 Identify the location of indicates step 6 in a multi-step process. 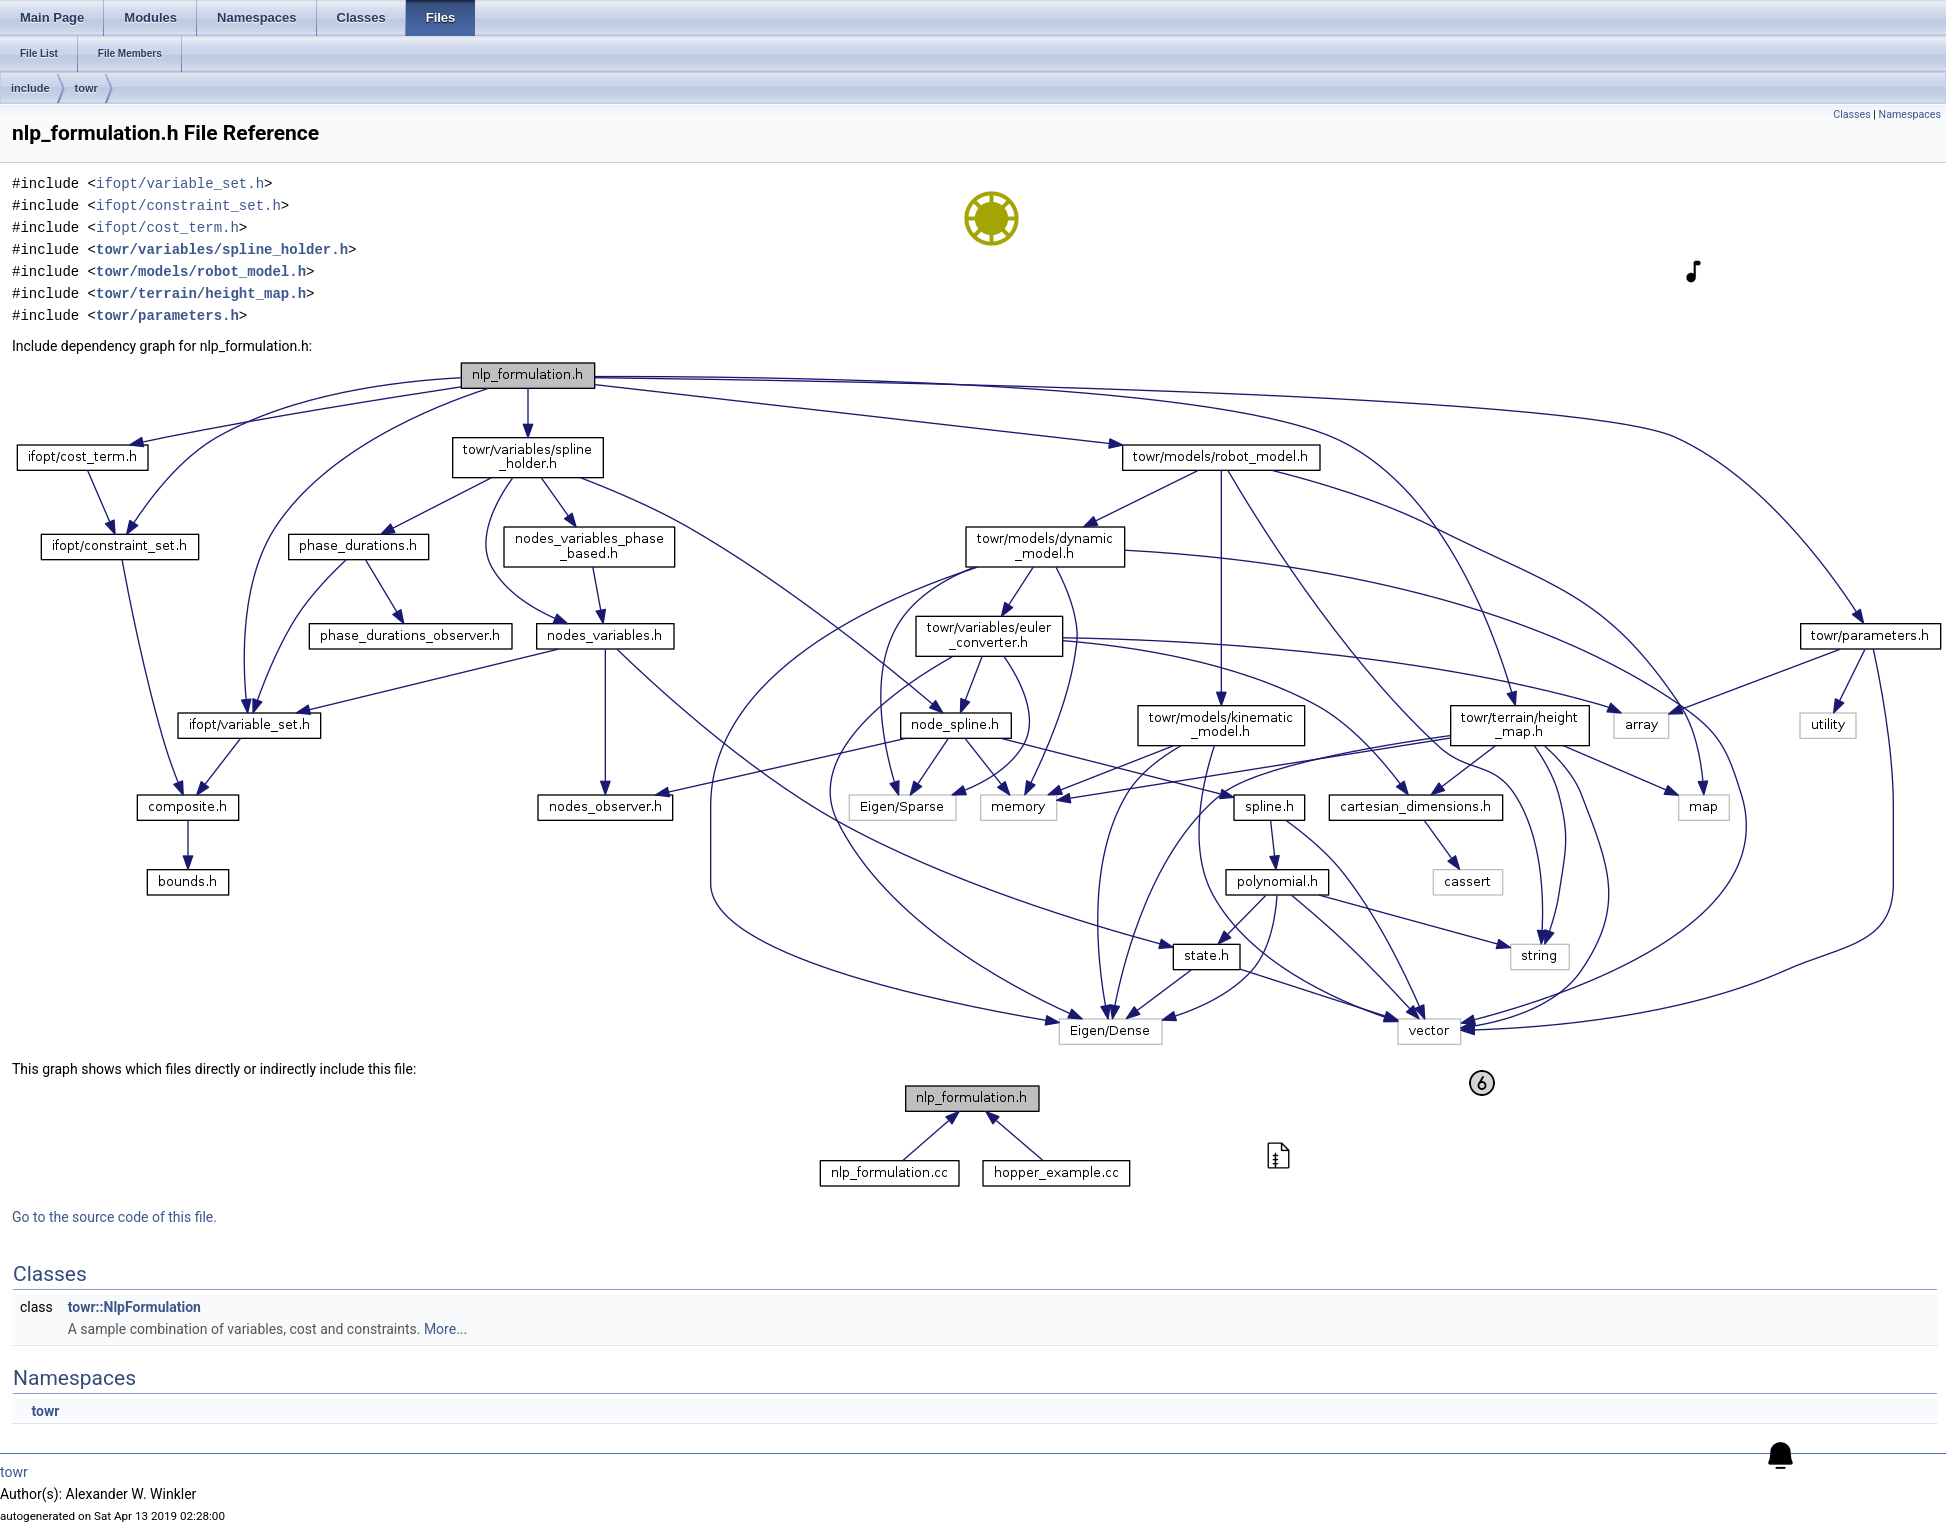
(1482, 1083).